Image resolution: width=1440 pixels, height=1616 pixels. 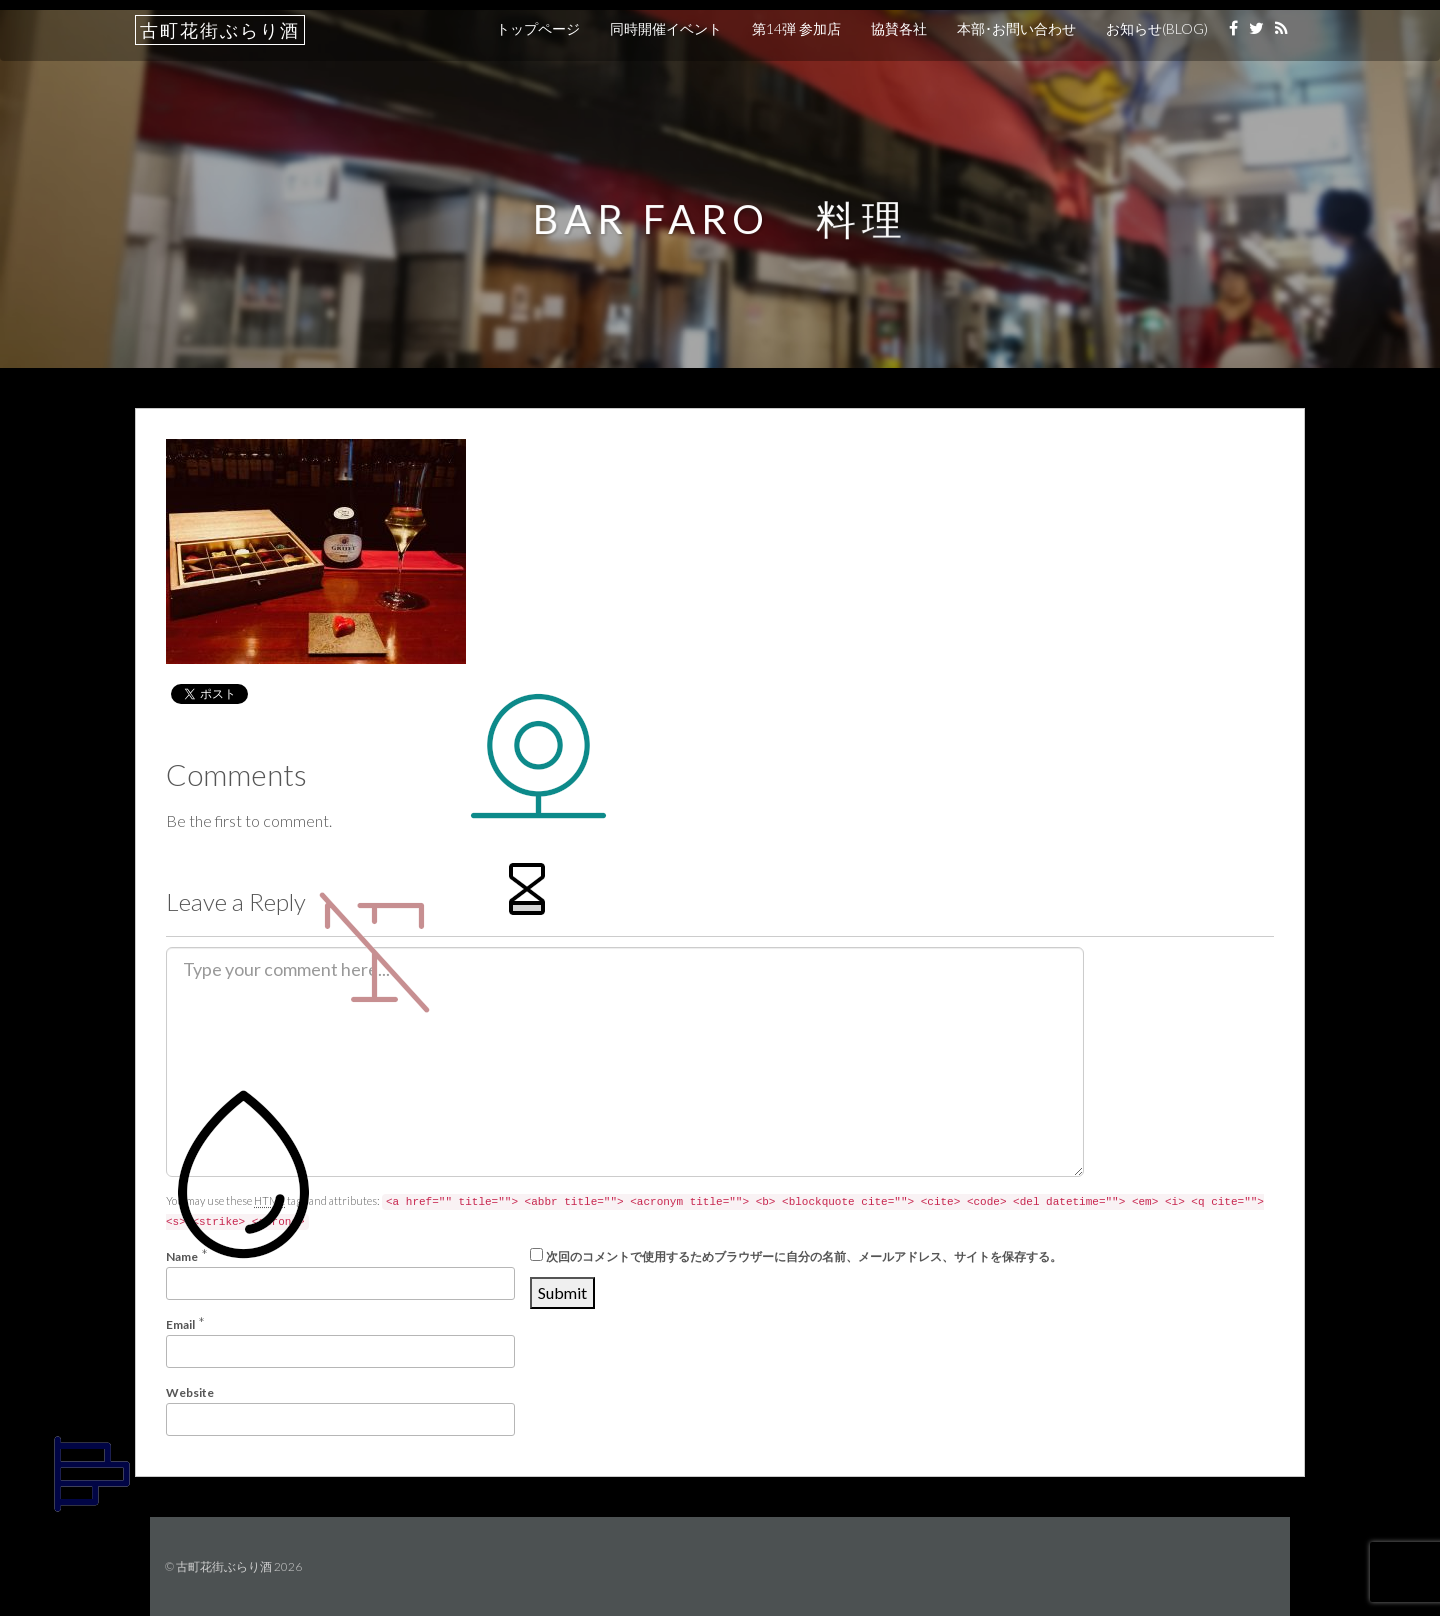 What do you see at coordinates (527, 889) in the screenshot?
I see `indicates time is running low` at bounding box center [527, 889].